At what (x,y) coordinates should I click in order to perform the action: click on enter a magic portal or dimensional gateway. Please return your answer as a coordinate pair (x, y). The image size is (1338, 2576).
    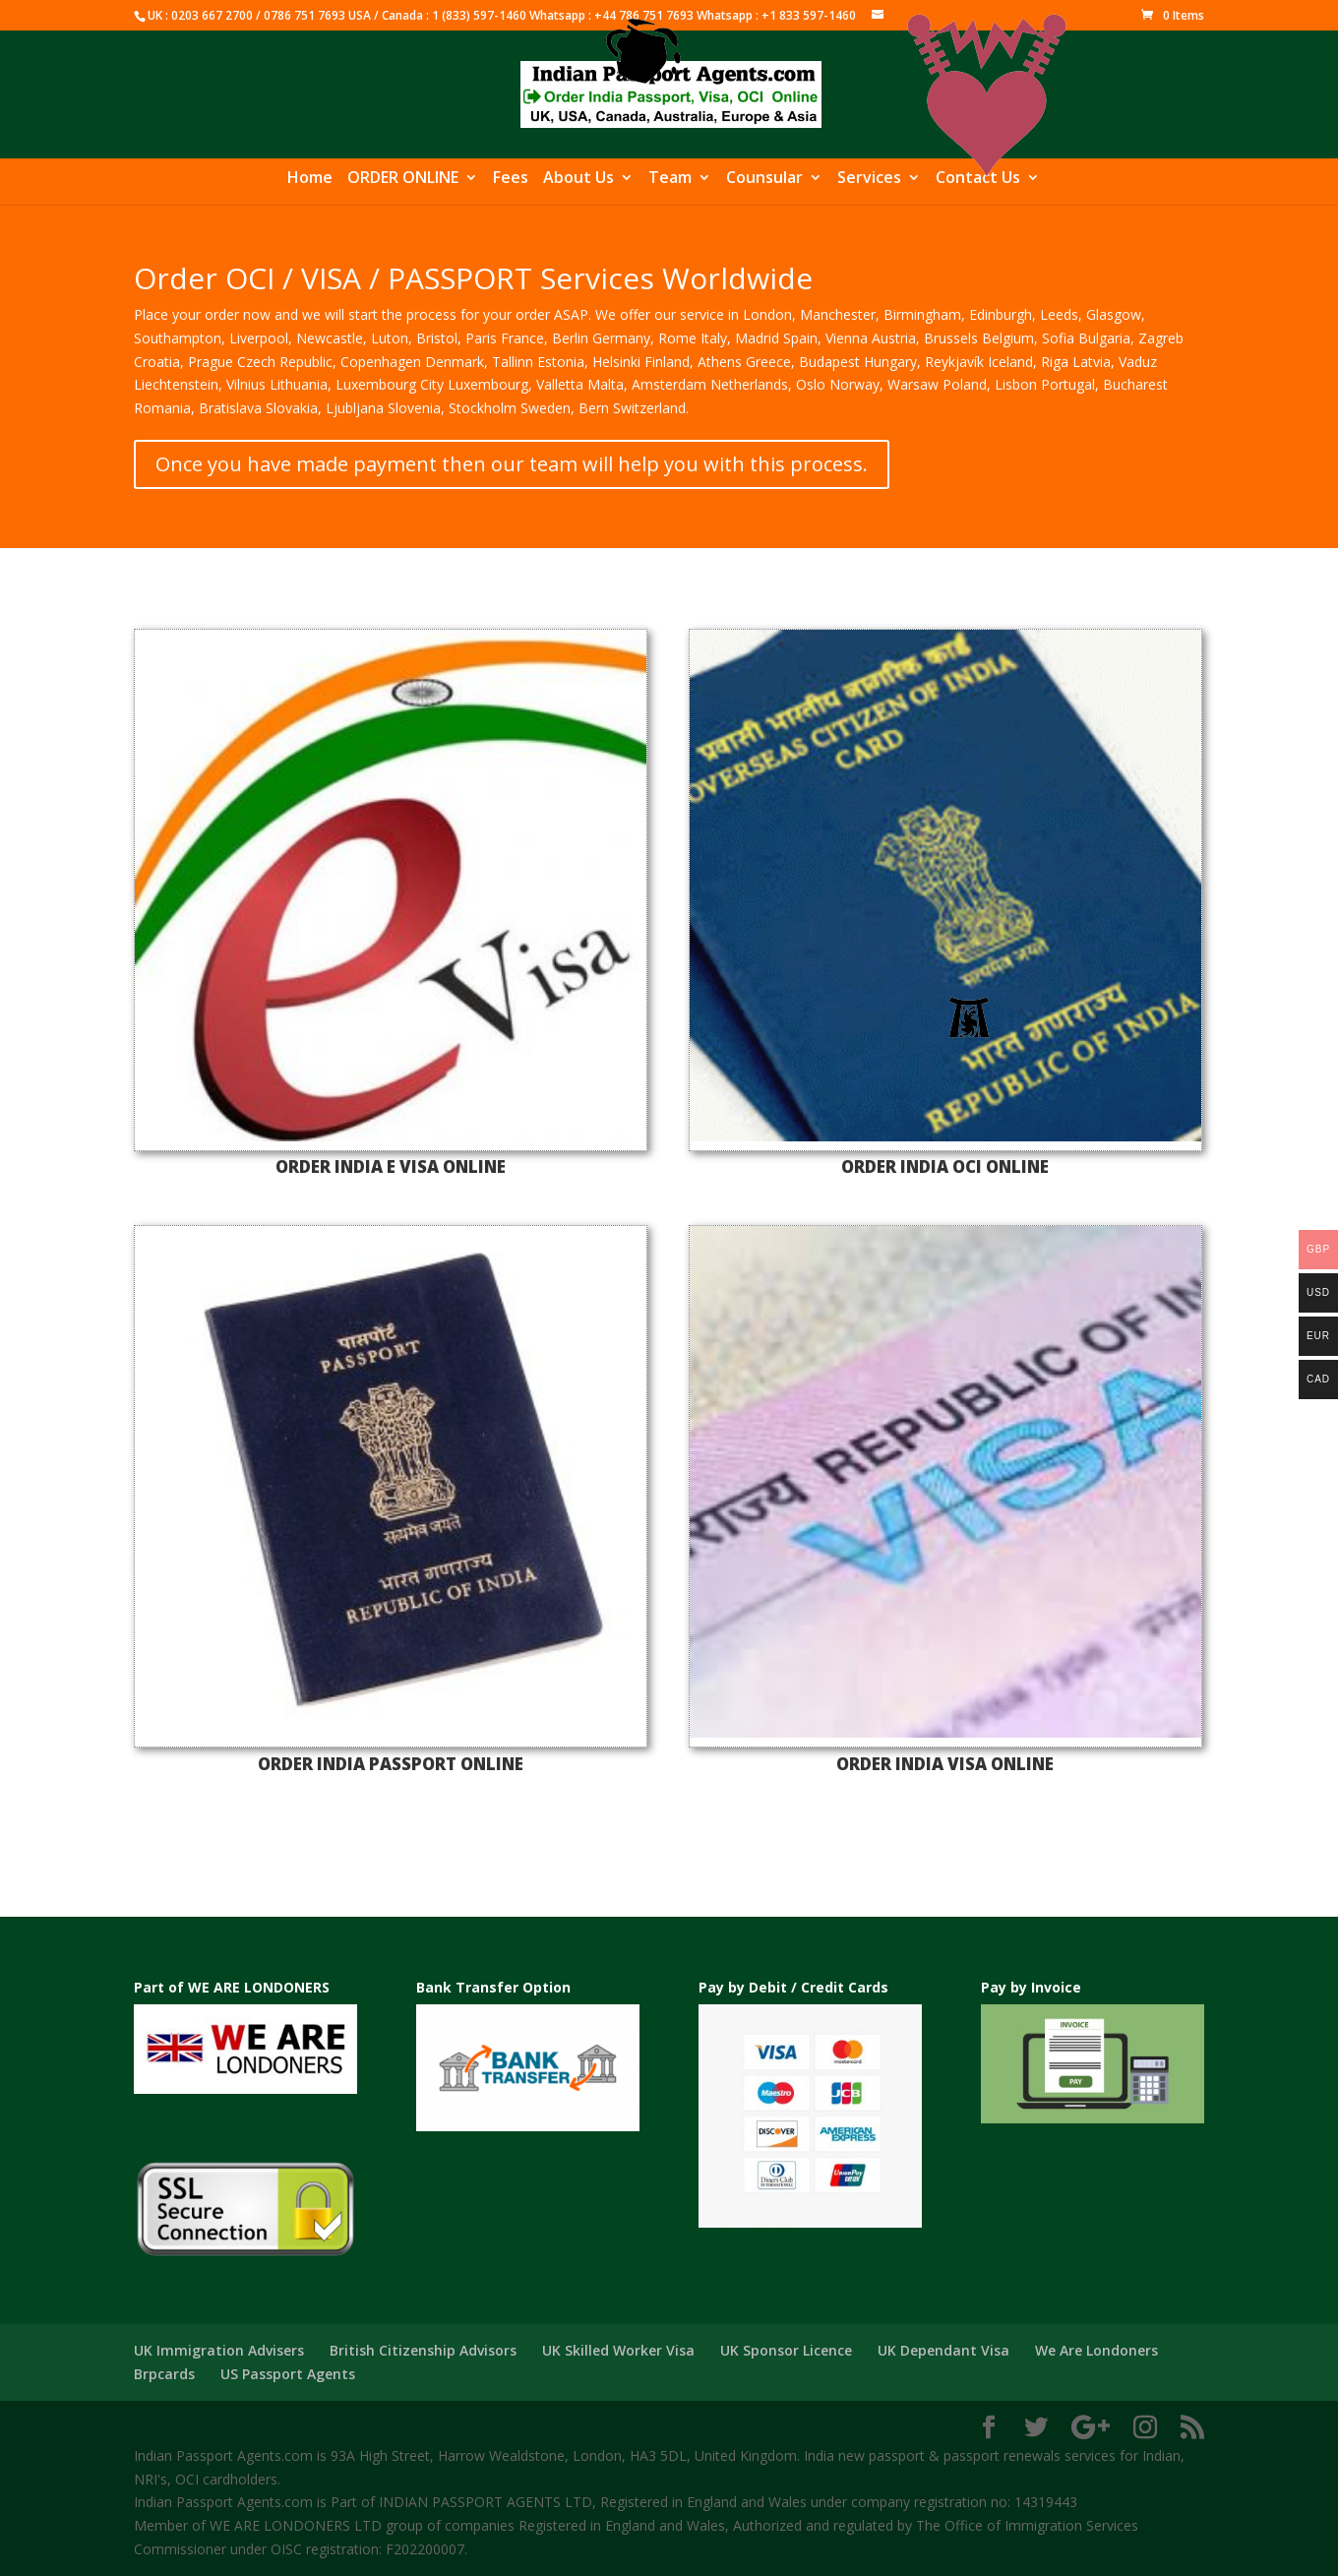
    Looking at the image, I should click on (969, 1017).